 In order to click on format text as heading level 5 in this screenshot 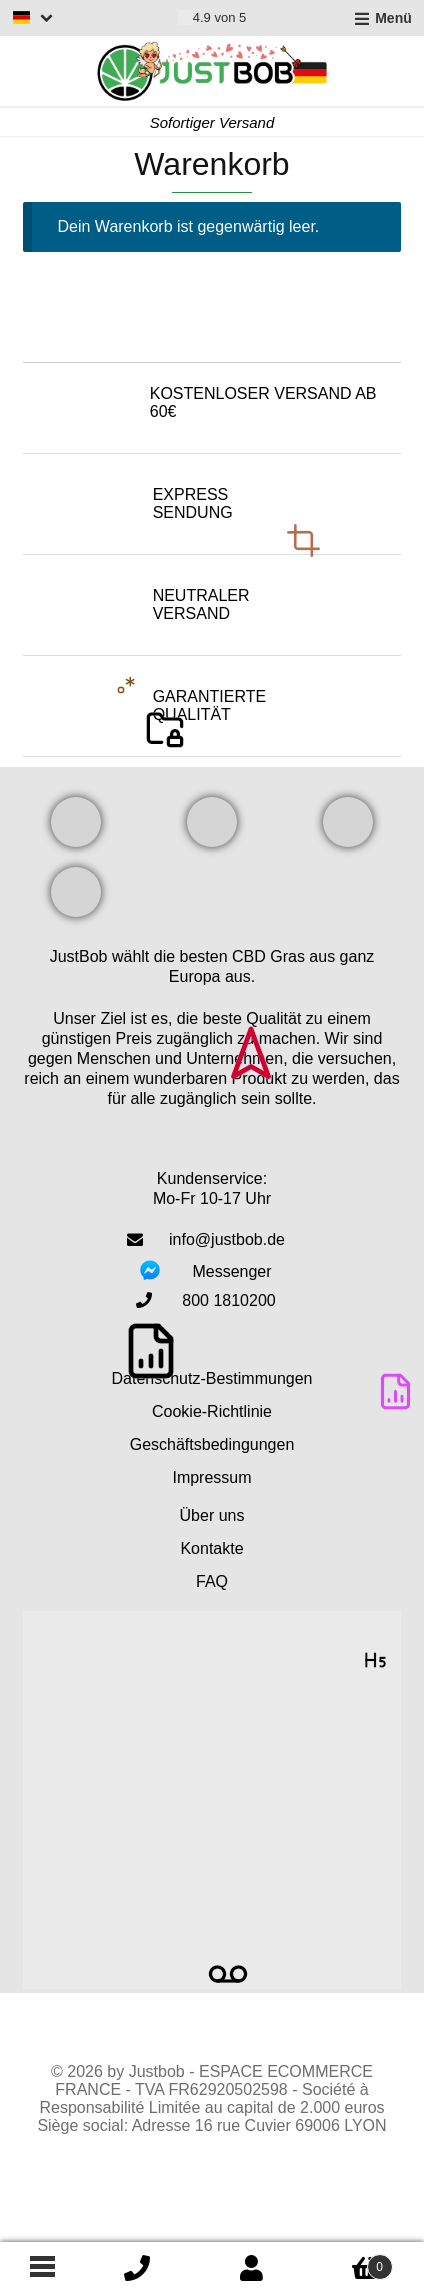, I will do `click(375, 1660)`.